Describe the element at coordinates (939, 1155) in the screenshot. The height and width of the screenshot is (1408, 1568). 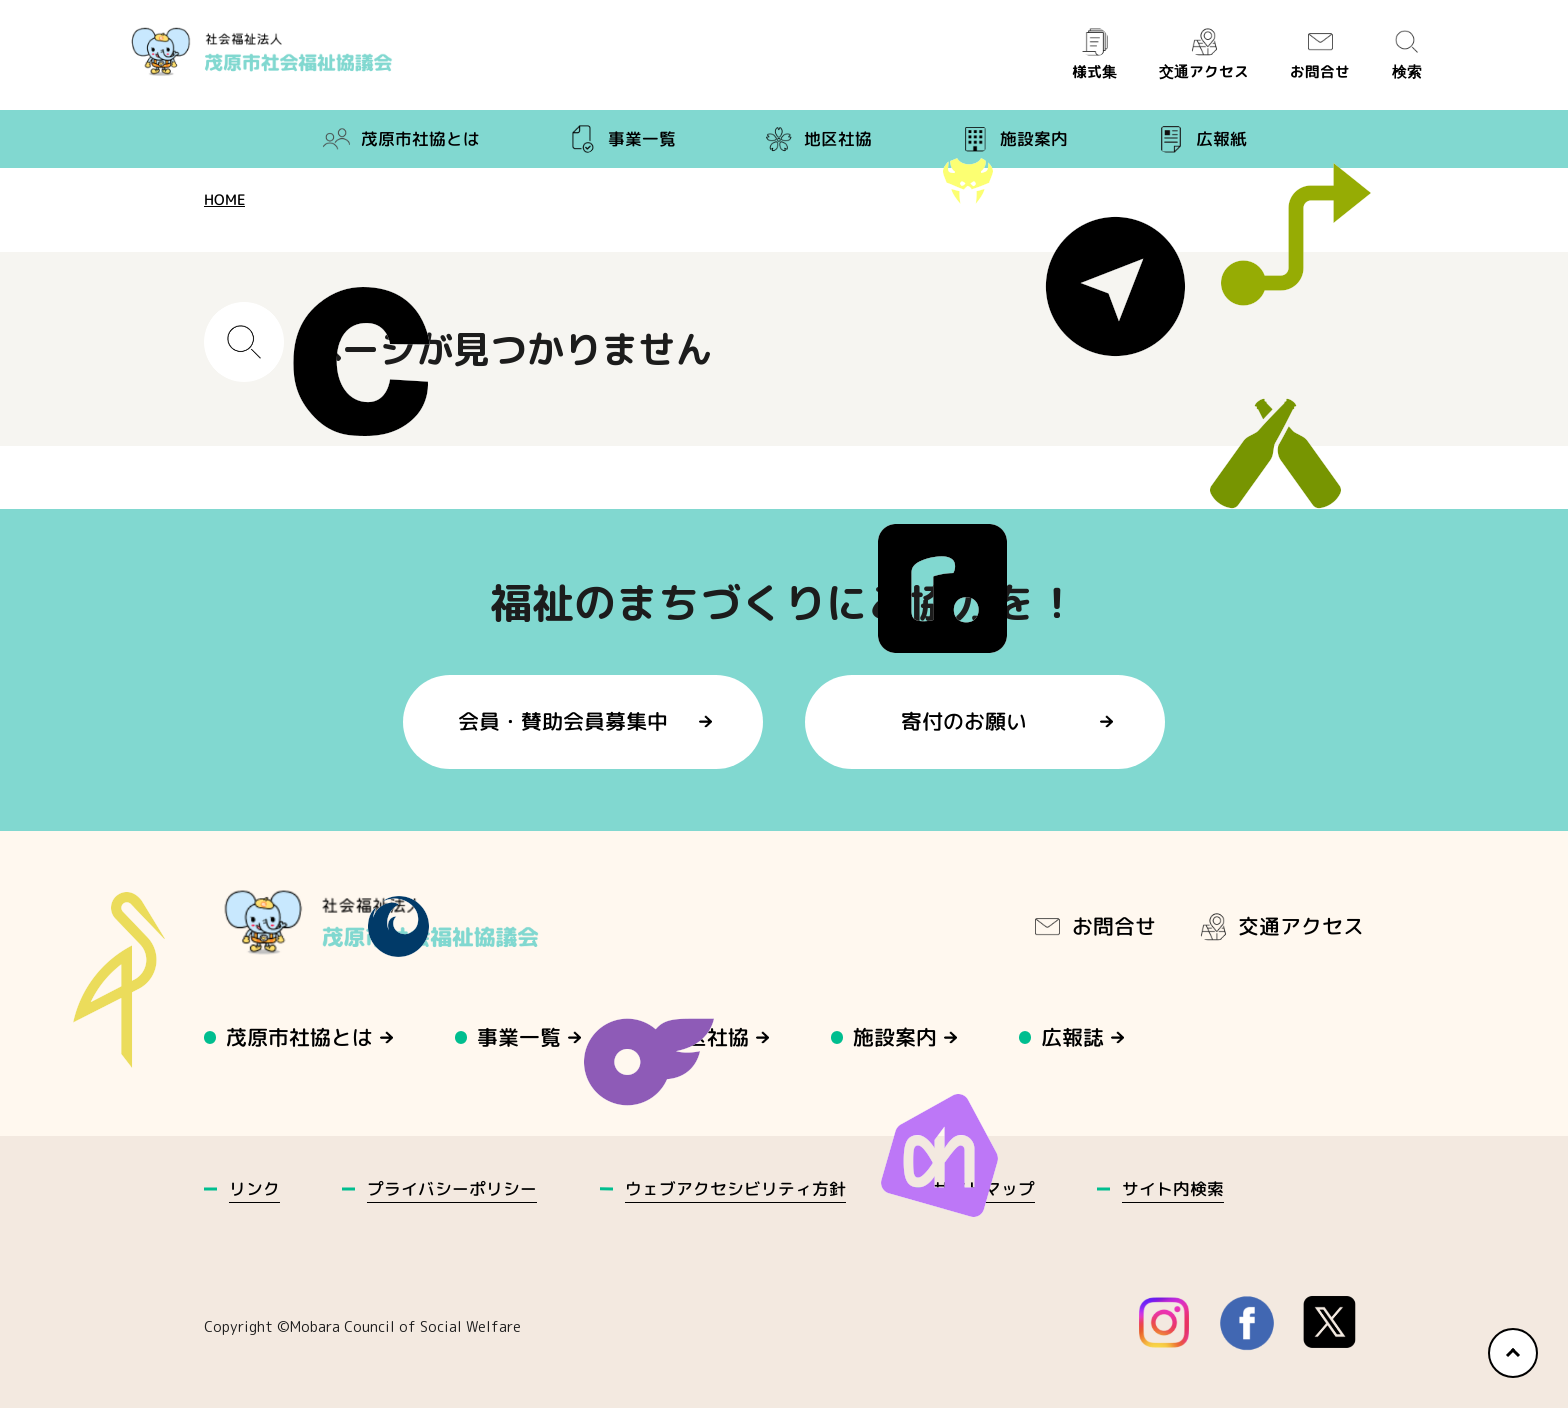
I see `open the Albert Heijn grocery store app` at that location.